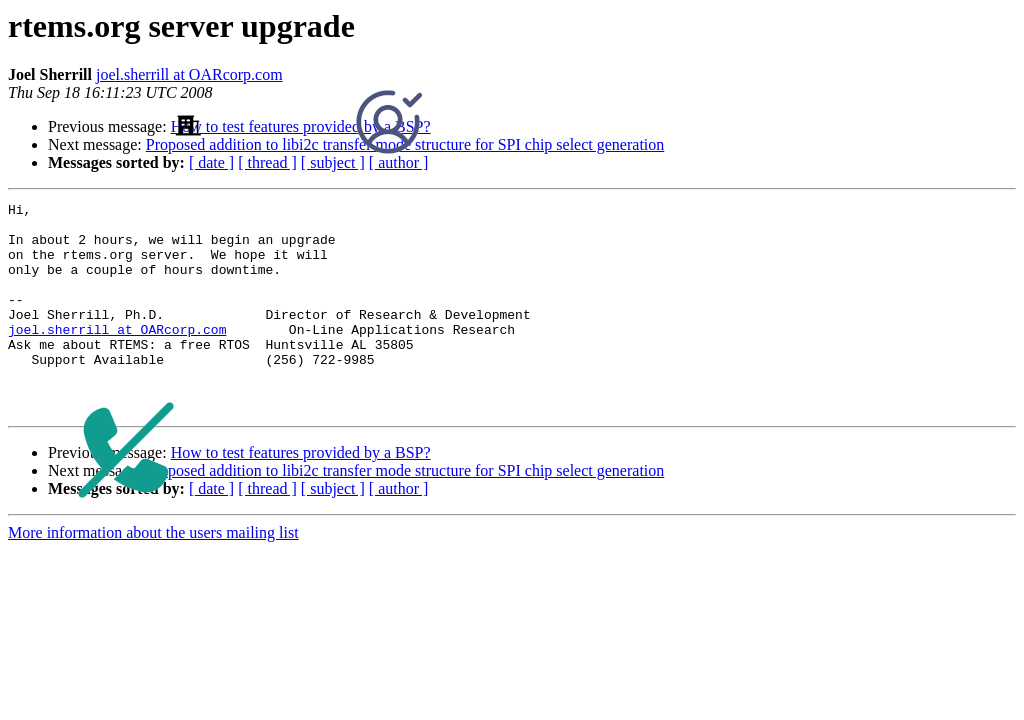 This screenshot has height=720, width=1024. I want to click on end or decline a phone call, so click(126, 450).